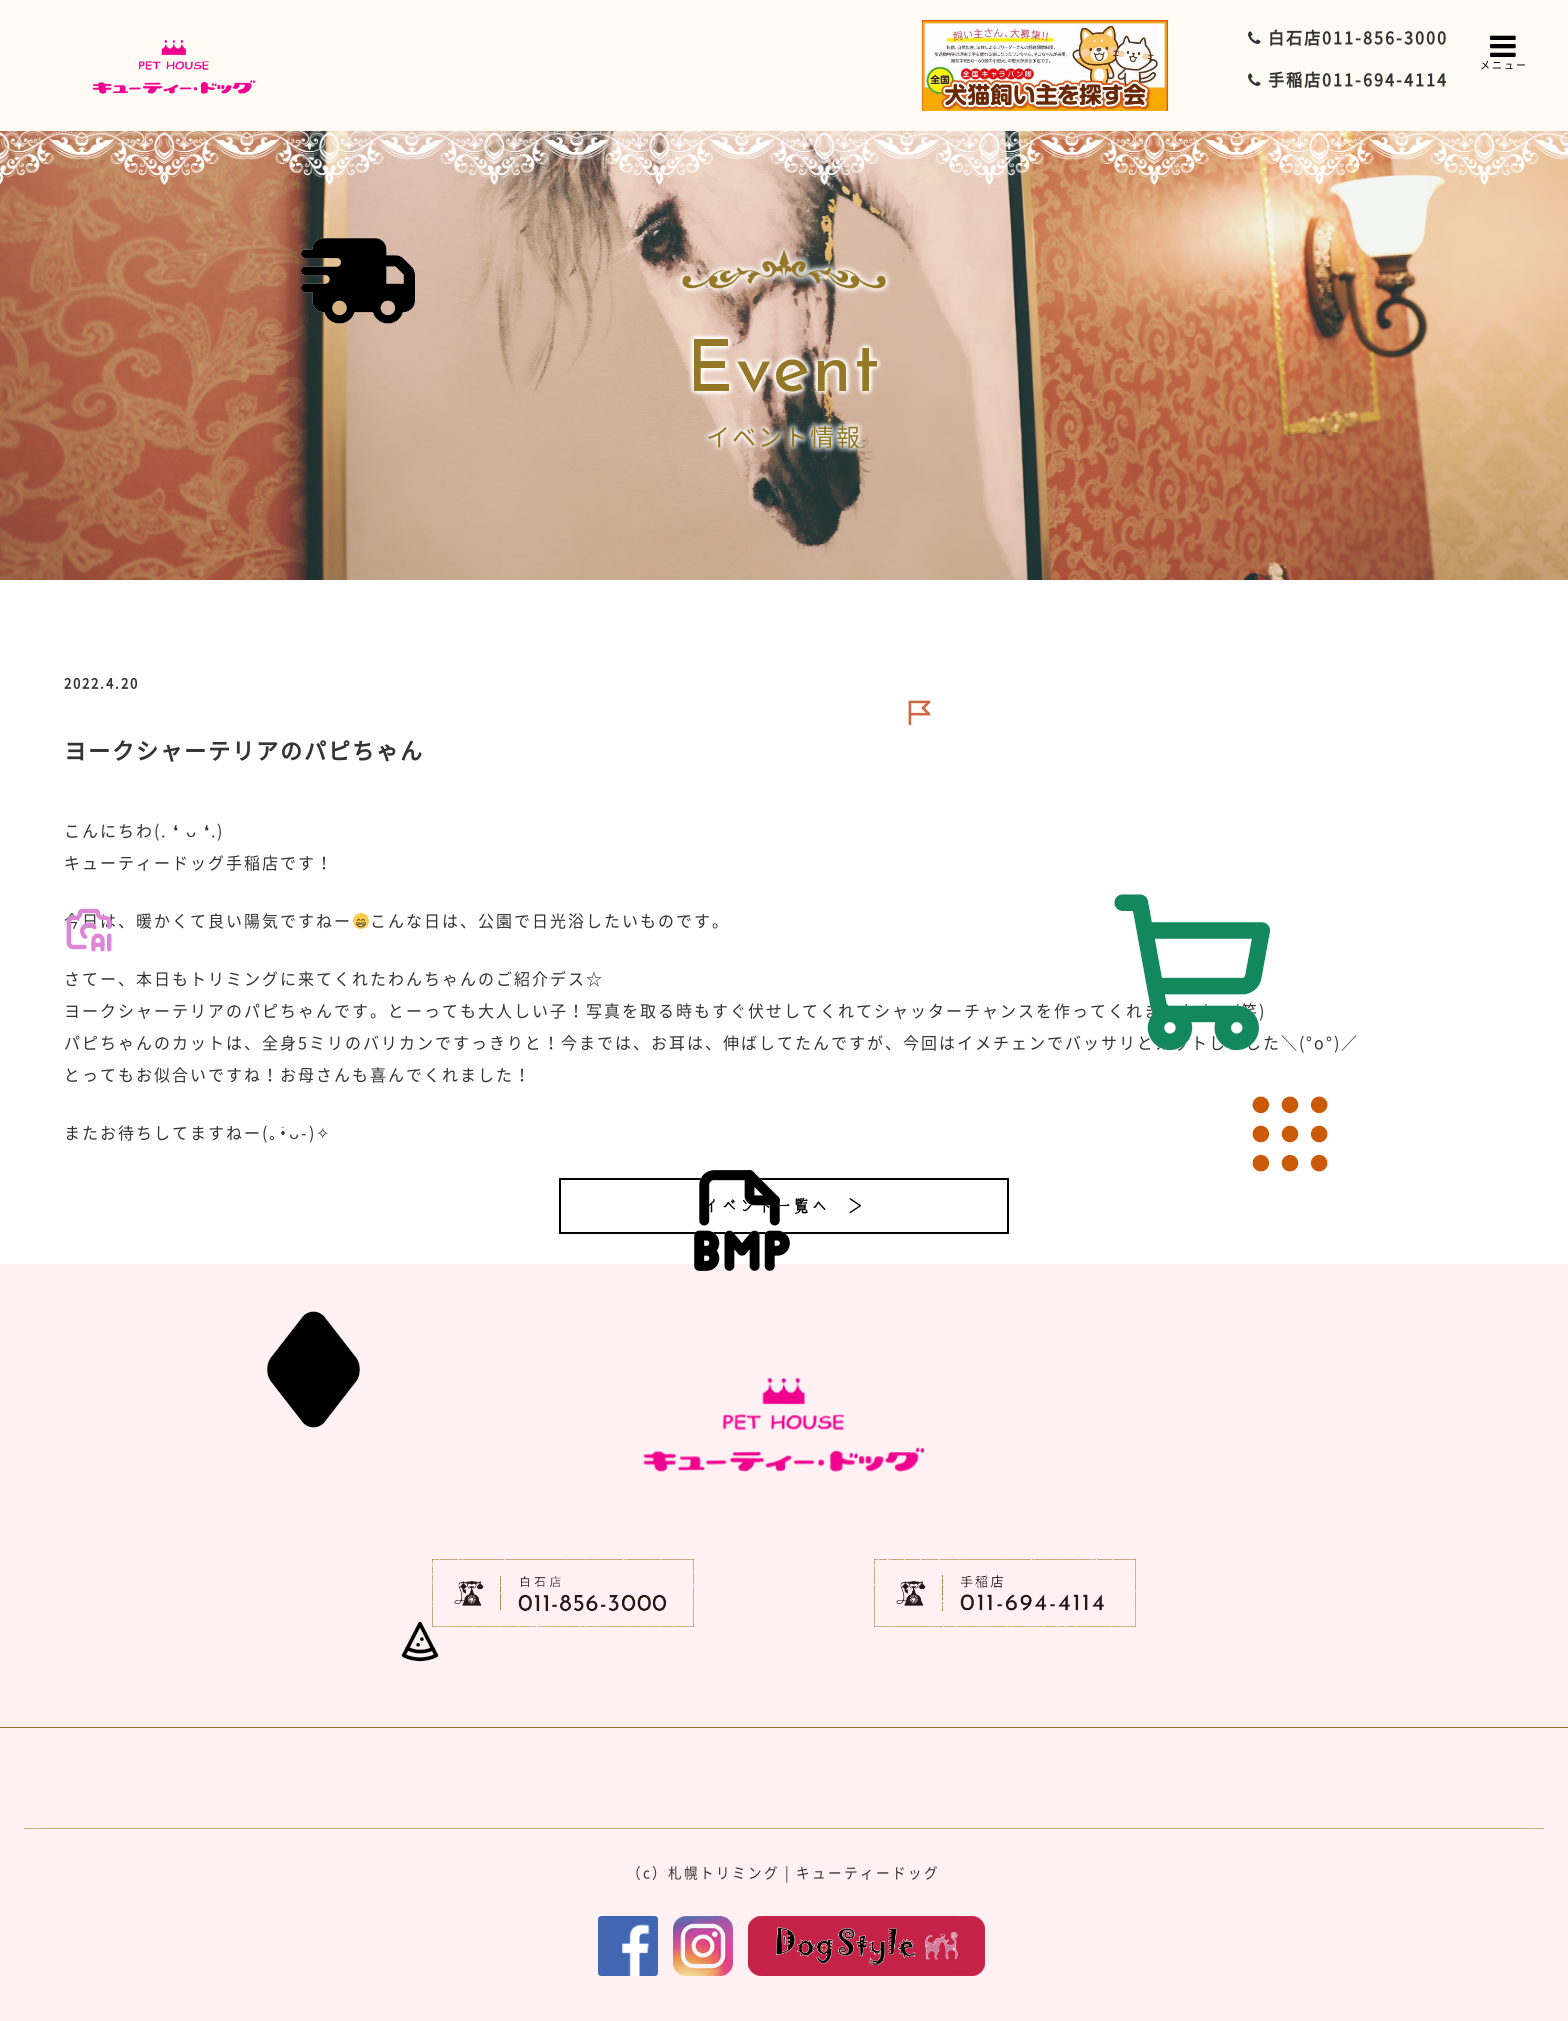 This screenshot has width=1568, height=2021. I want to click on premium or pro feature indicator, so click(313, 1369).